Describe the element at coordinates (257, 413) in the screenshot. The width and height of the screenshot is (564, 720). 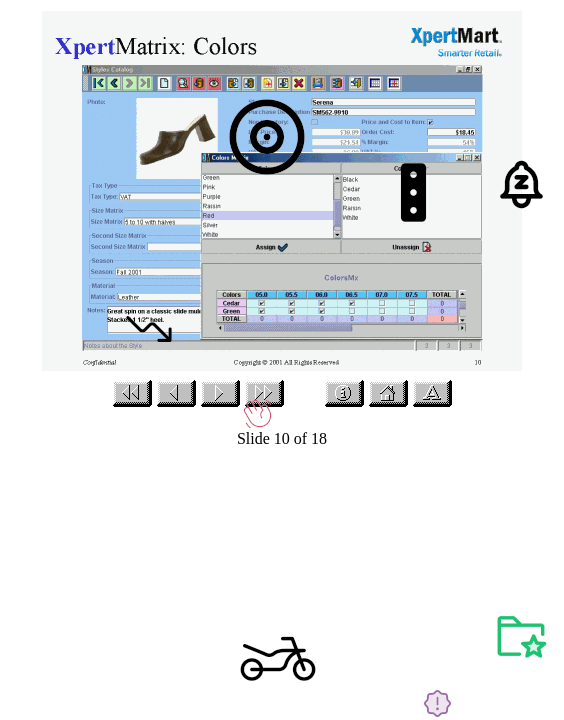
I see `greet or welcome new users` at that location.